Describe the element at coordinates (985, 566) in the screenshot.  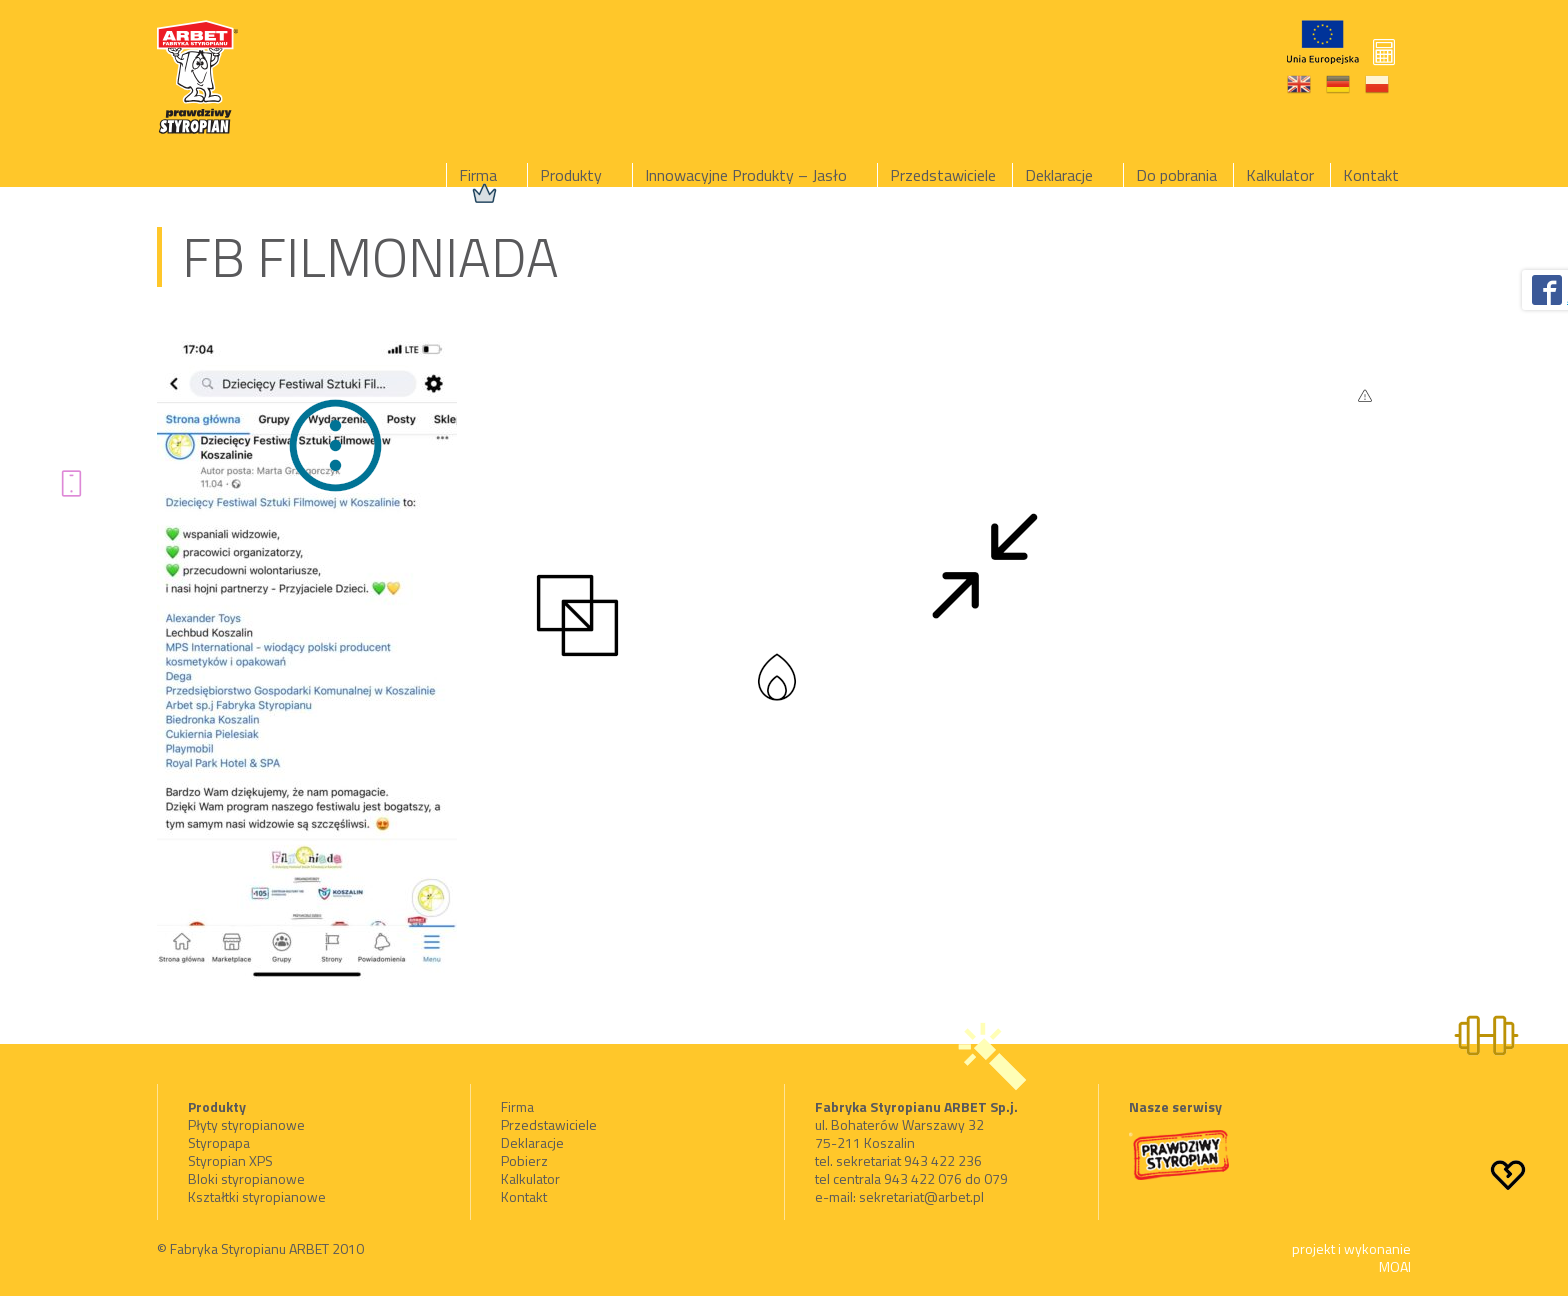
I see `collapse or minimize content` at that location.